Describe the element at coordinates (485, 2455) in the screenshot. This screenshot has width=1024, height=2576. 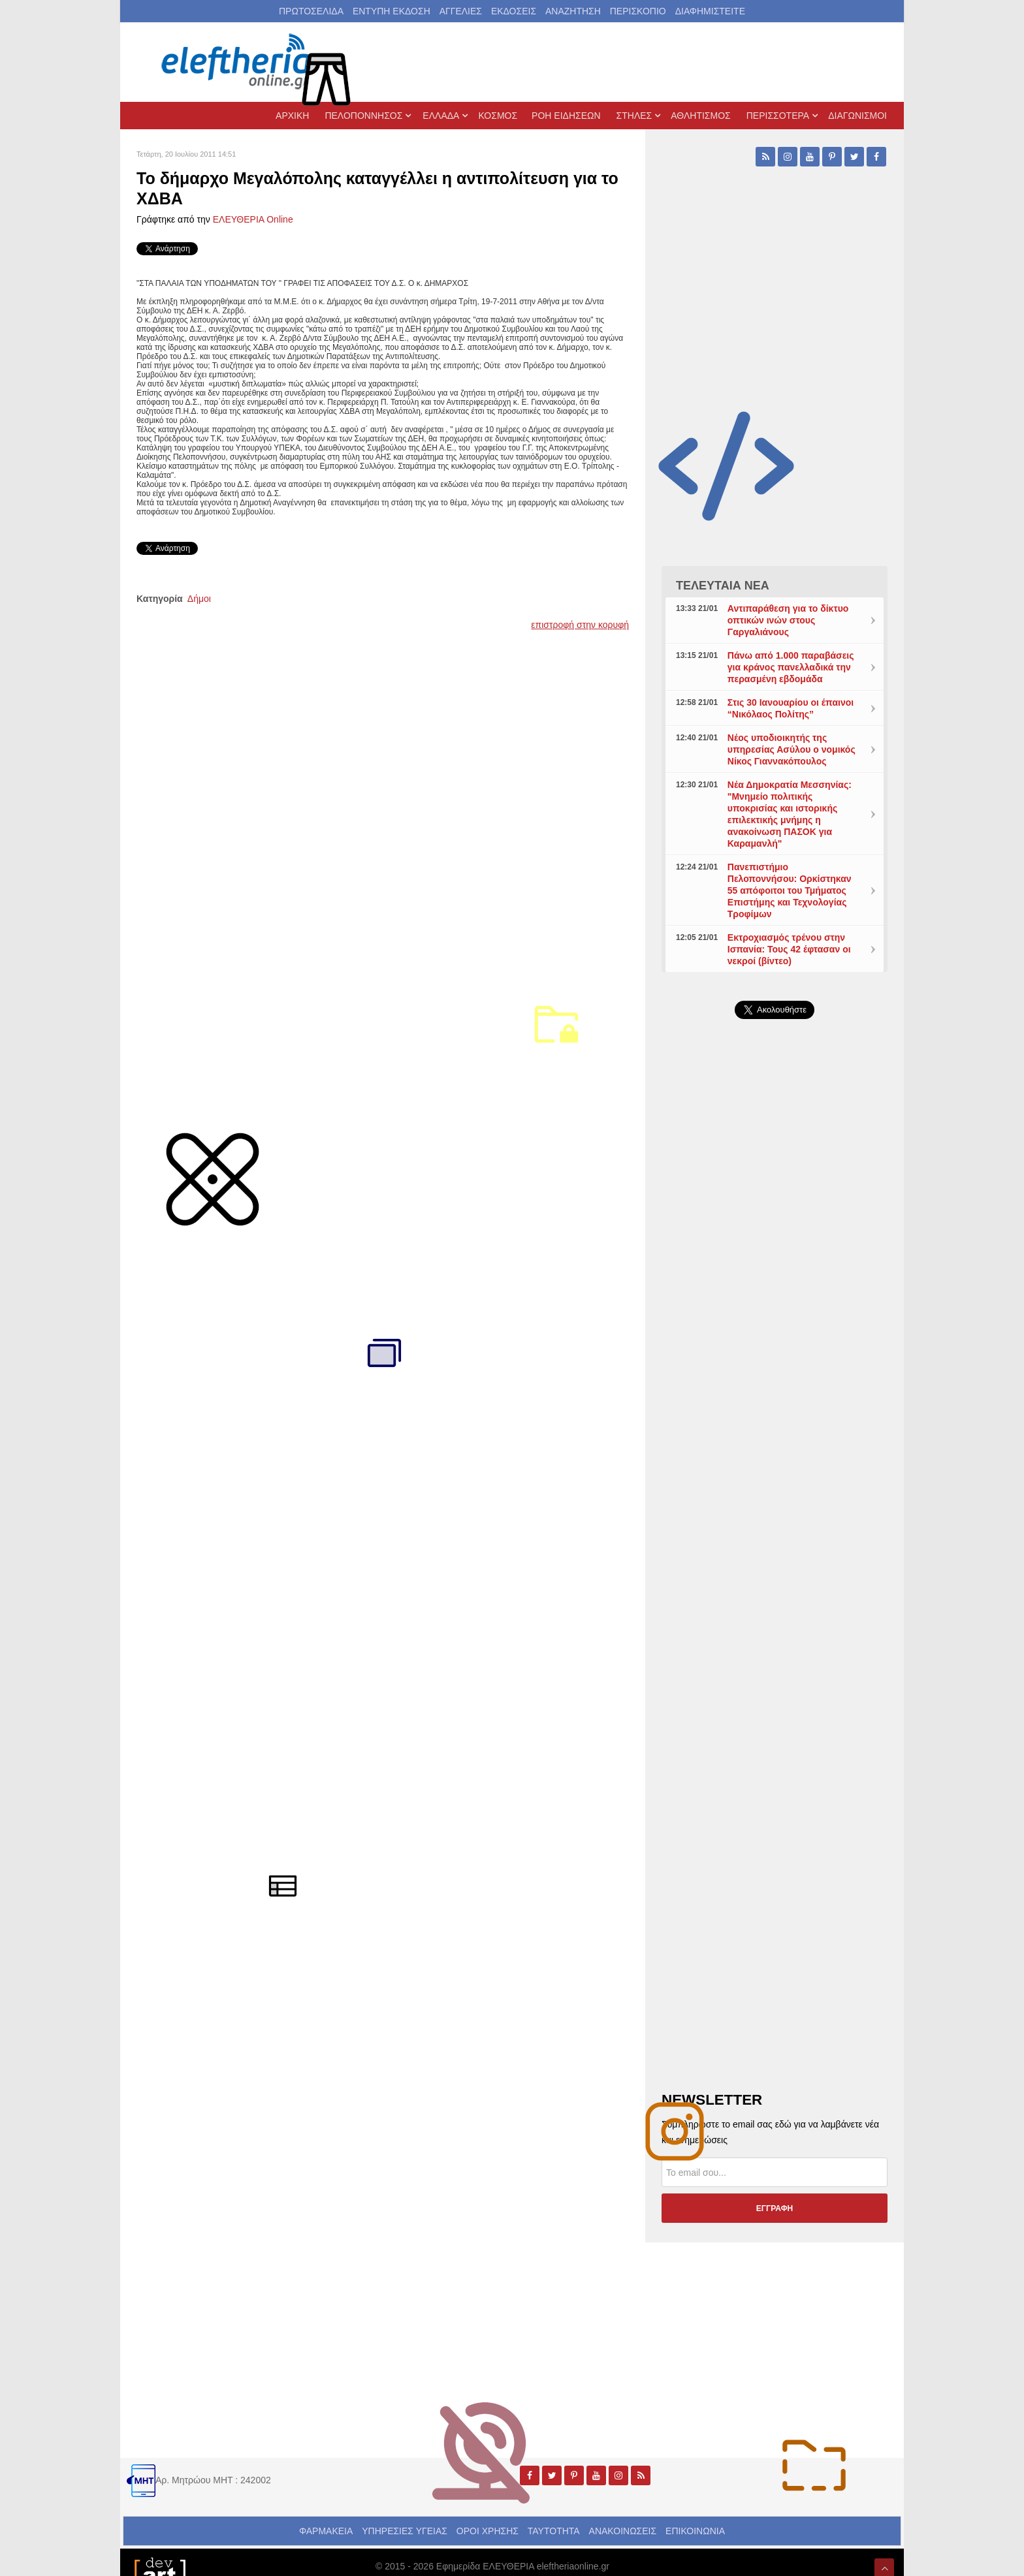
I see `webcam is disabled or turned off` at that location.